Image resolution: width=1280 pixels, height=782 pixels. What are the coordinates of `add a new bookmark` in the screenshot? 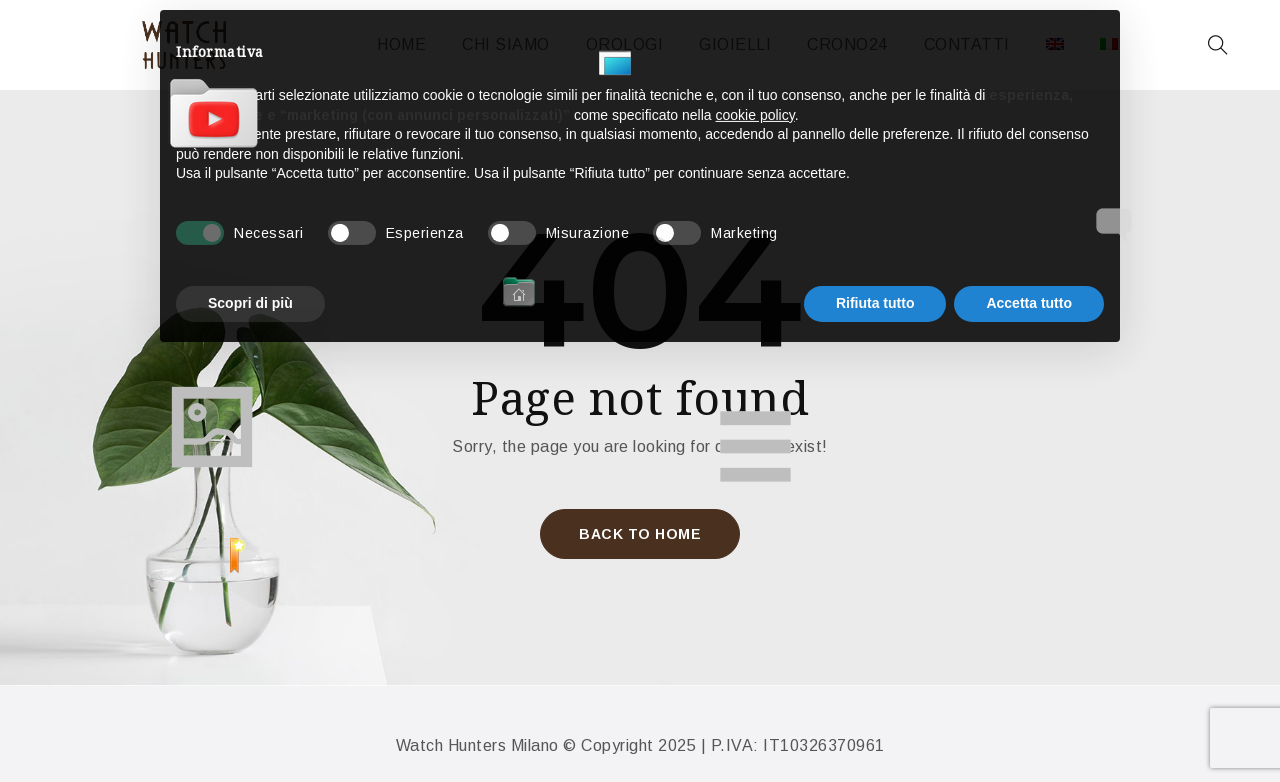 It's located at (235, 556).